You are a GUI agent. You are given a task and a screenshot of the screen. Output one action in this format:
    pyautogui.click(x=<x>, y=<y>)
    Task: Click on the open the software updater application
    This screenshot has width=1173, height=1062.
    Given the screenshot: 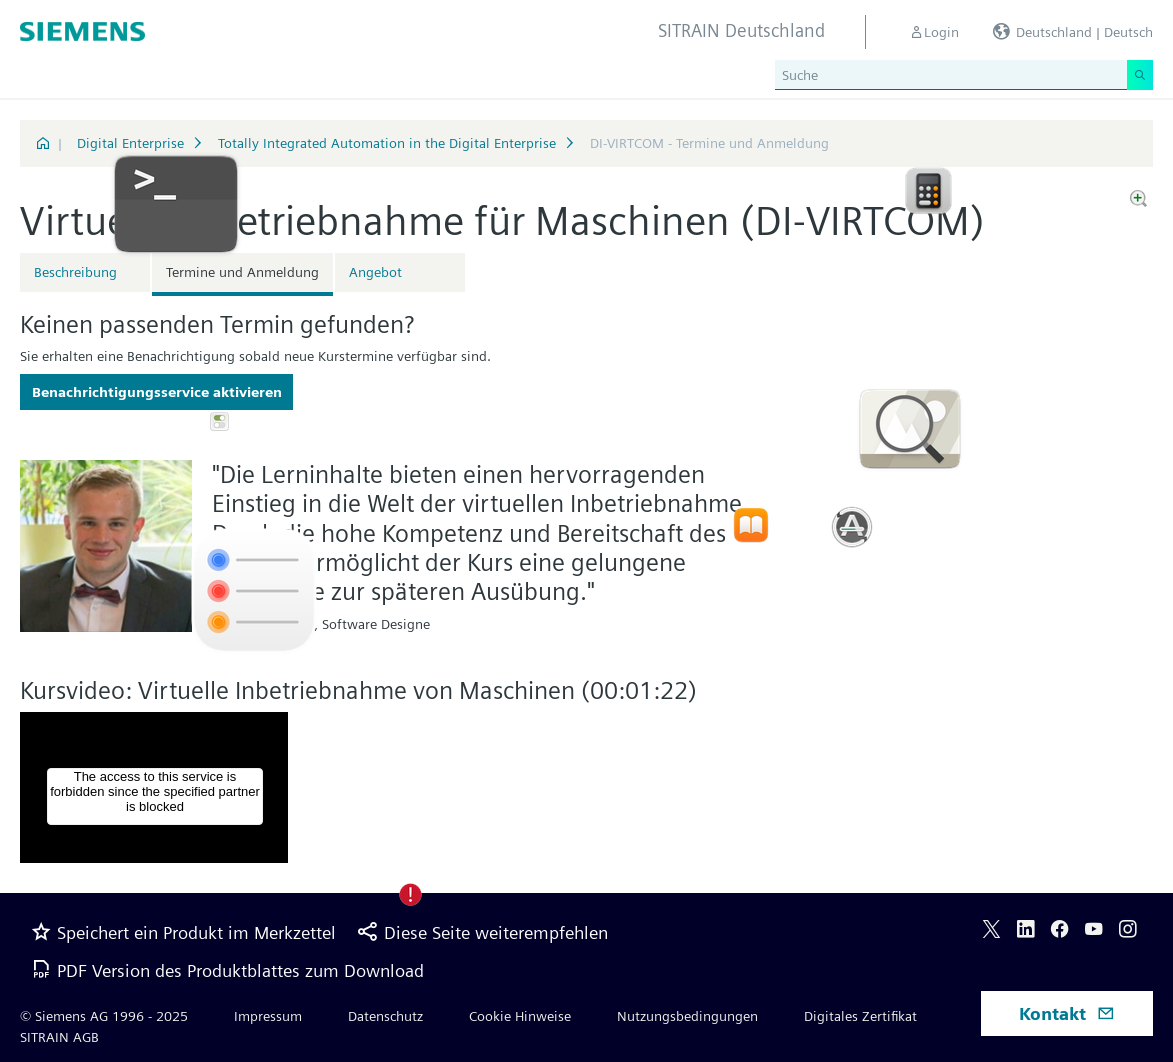 What is the action you would take?
    pyautogui.click(x=852, y=527)
    